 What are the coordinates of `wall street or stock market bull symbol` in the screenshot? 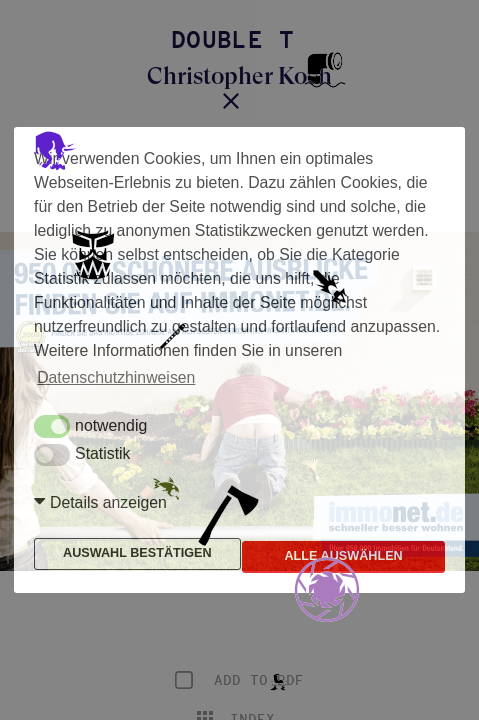 It's located at (57, 149).